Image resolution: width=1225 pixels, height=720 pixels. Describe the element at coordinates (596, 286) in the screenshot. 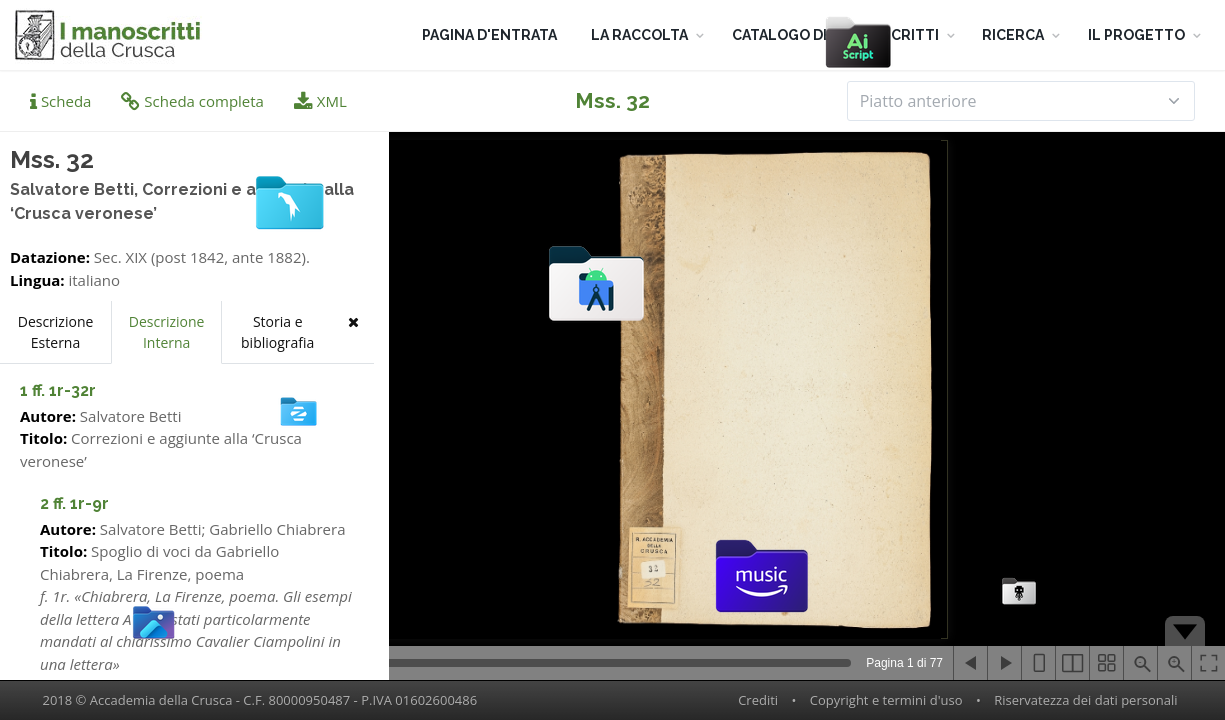

I see `open android studio projects folder` at that location.